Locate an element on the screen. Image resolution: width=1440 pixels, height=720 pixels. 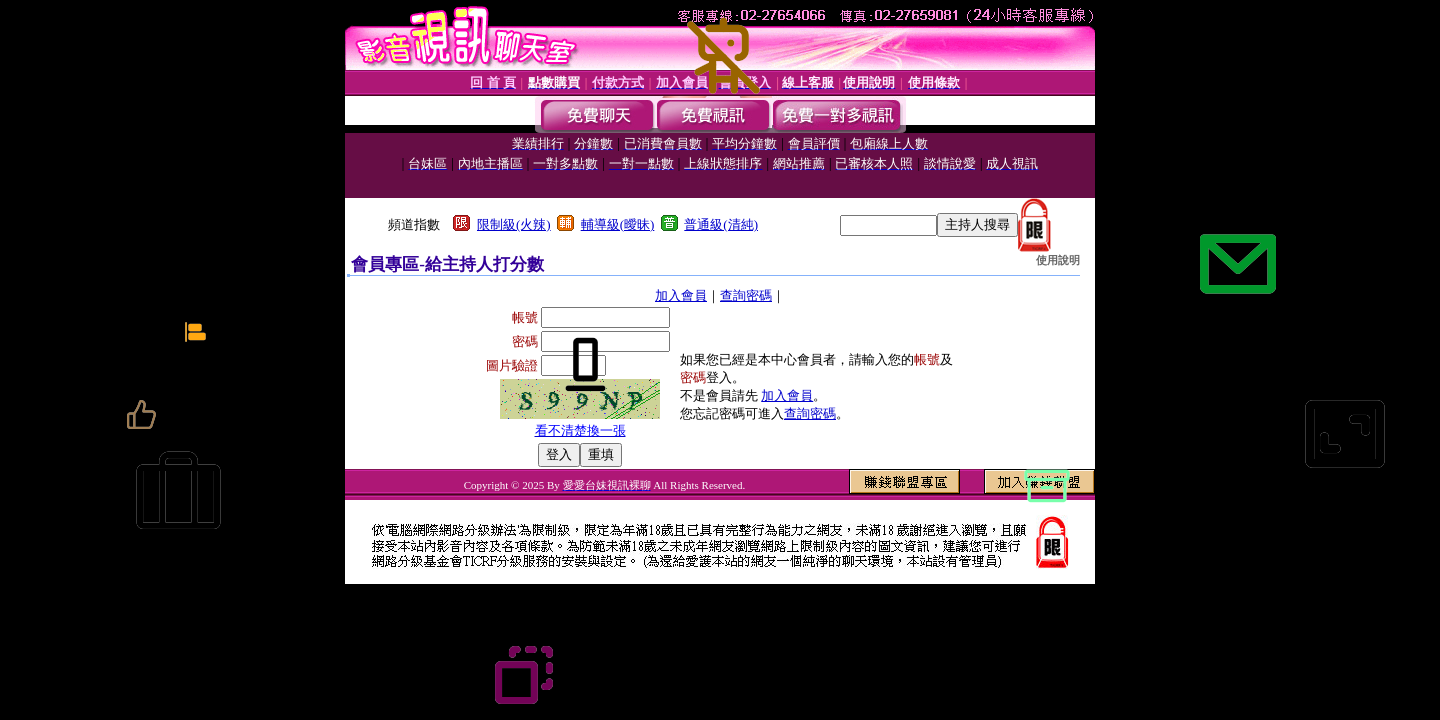
open your inbox or email is located at coordinates (1238, 264).